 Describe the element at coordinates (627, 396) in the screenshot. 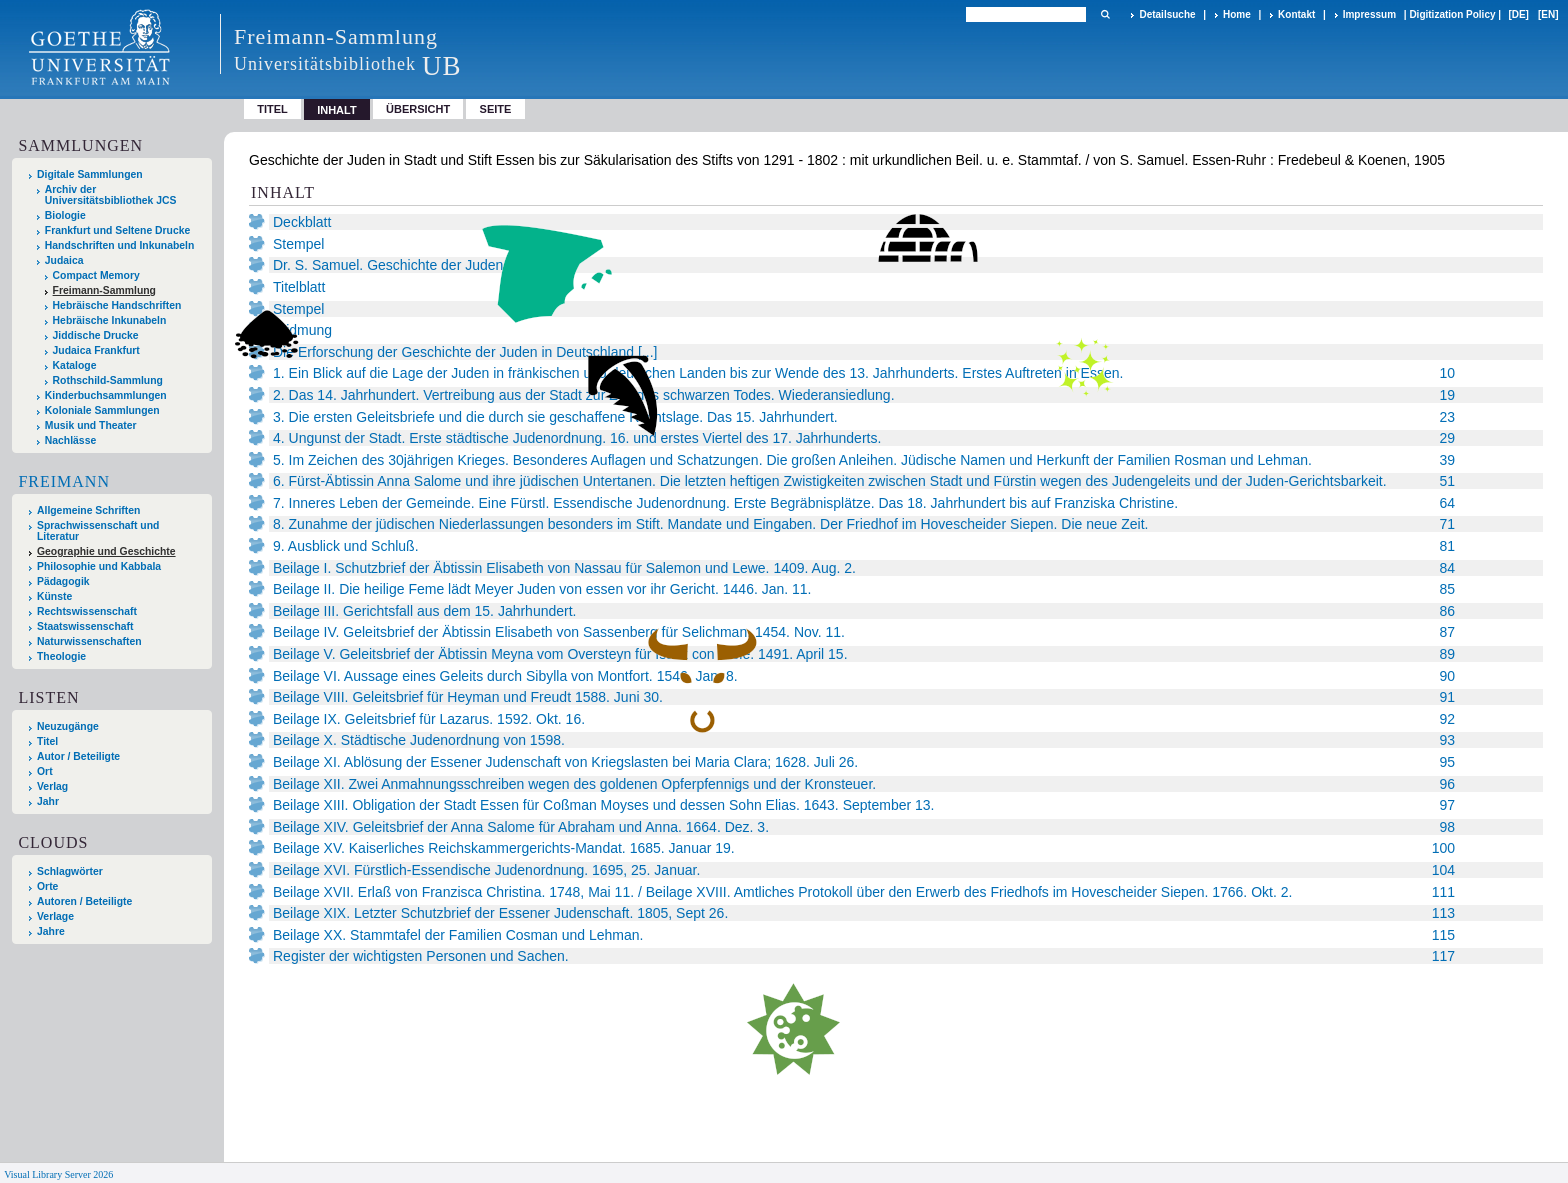

I see `equip saw claw weapon or tool` at that location.